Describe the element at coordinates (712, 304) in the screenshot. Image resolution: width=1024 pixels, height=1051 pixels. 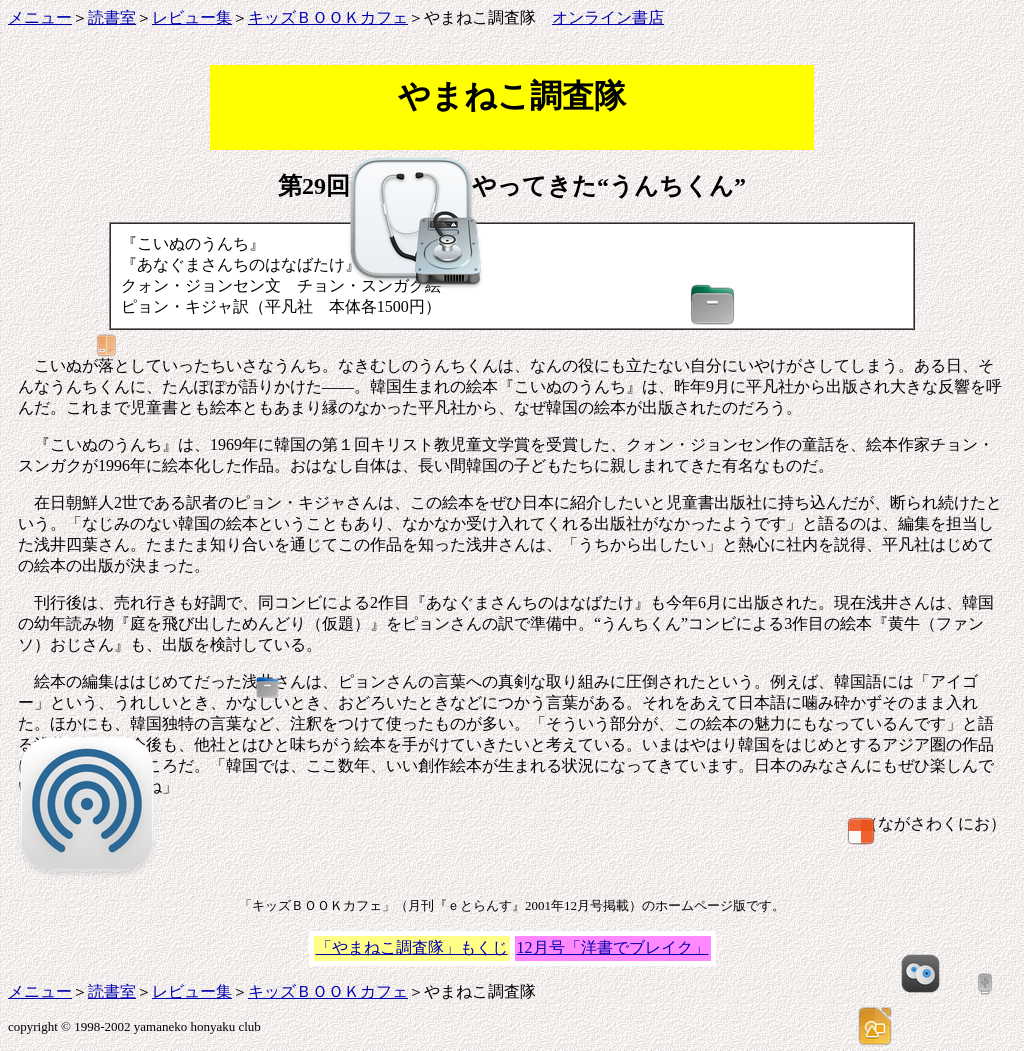
I see `open the file manager` at that location.